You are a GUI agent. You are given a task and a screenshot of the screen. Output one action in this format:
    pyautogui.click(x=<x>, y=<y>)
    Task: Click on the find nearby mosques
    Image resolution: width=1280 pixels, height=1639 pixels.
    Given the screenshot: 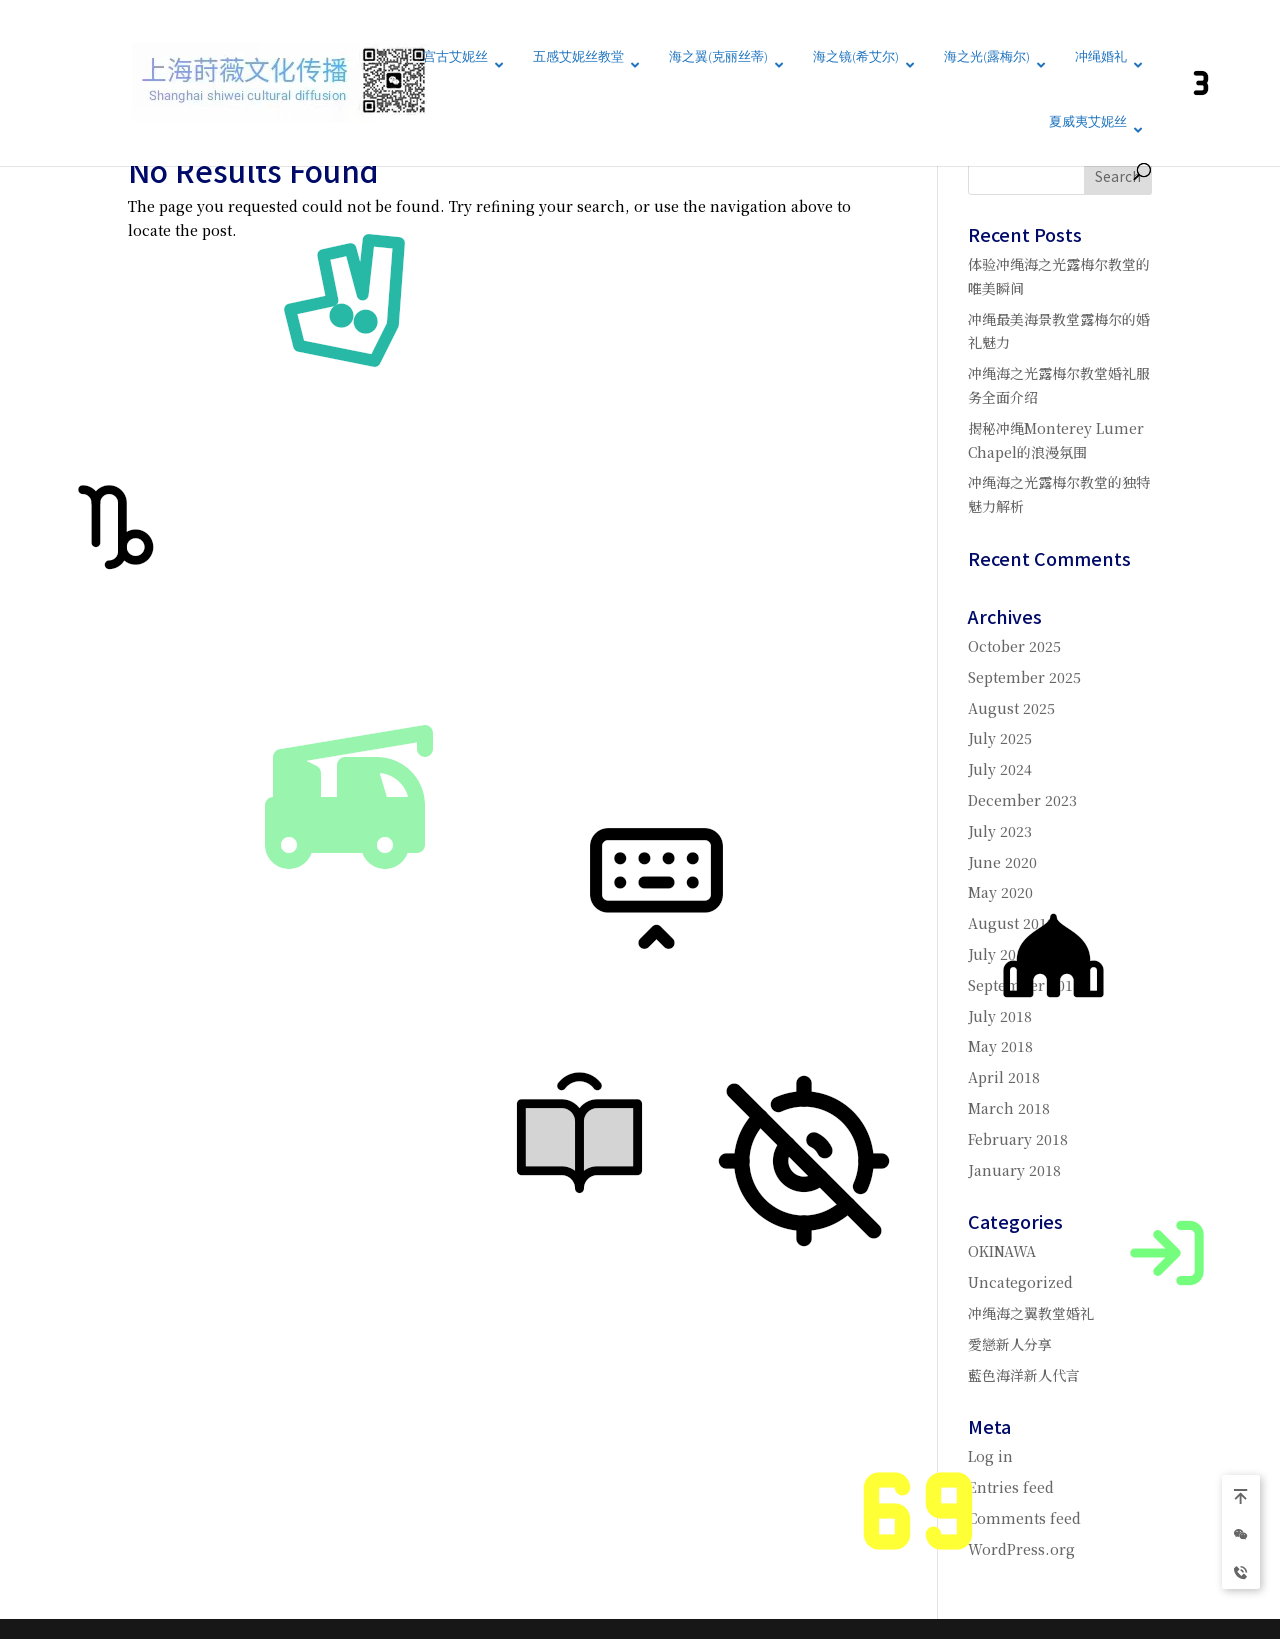 What is the action you would take?
    pyautogui.click(x=1053, y=960)
    